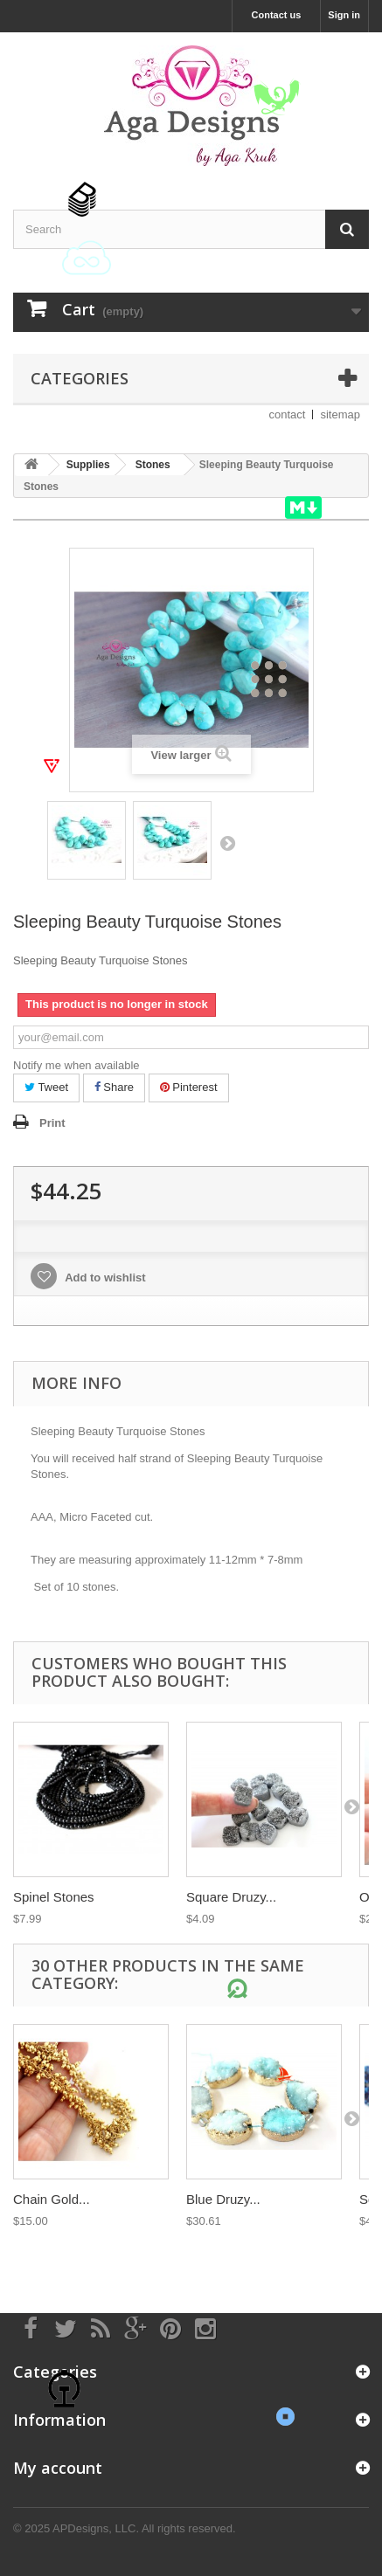 This screenshot has width=382, height=2576. What do you see at coordinates (275, 96) in the screenshot?
I see `visit the LLVM compiler infrastructure project website` at bounding box center [275, 96].